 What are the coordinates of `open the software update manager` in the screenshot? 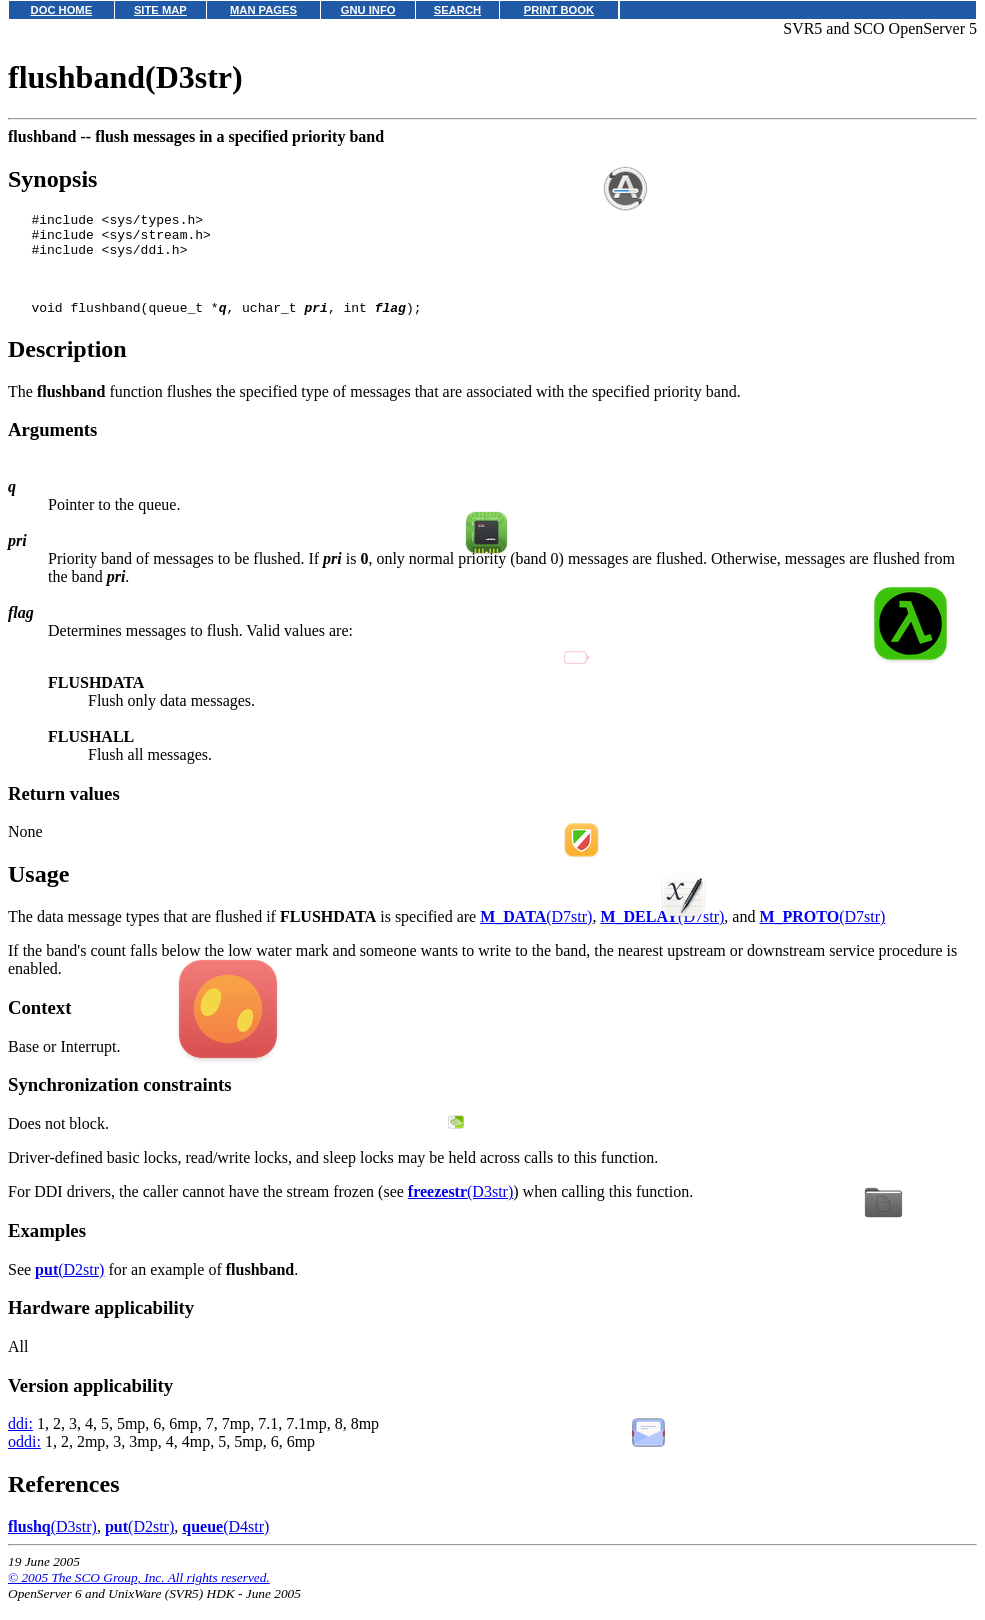 It's located at (625, 188).